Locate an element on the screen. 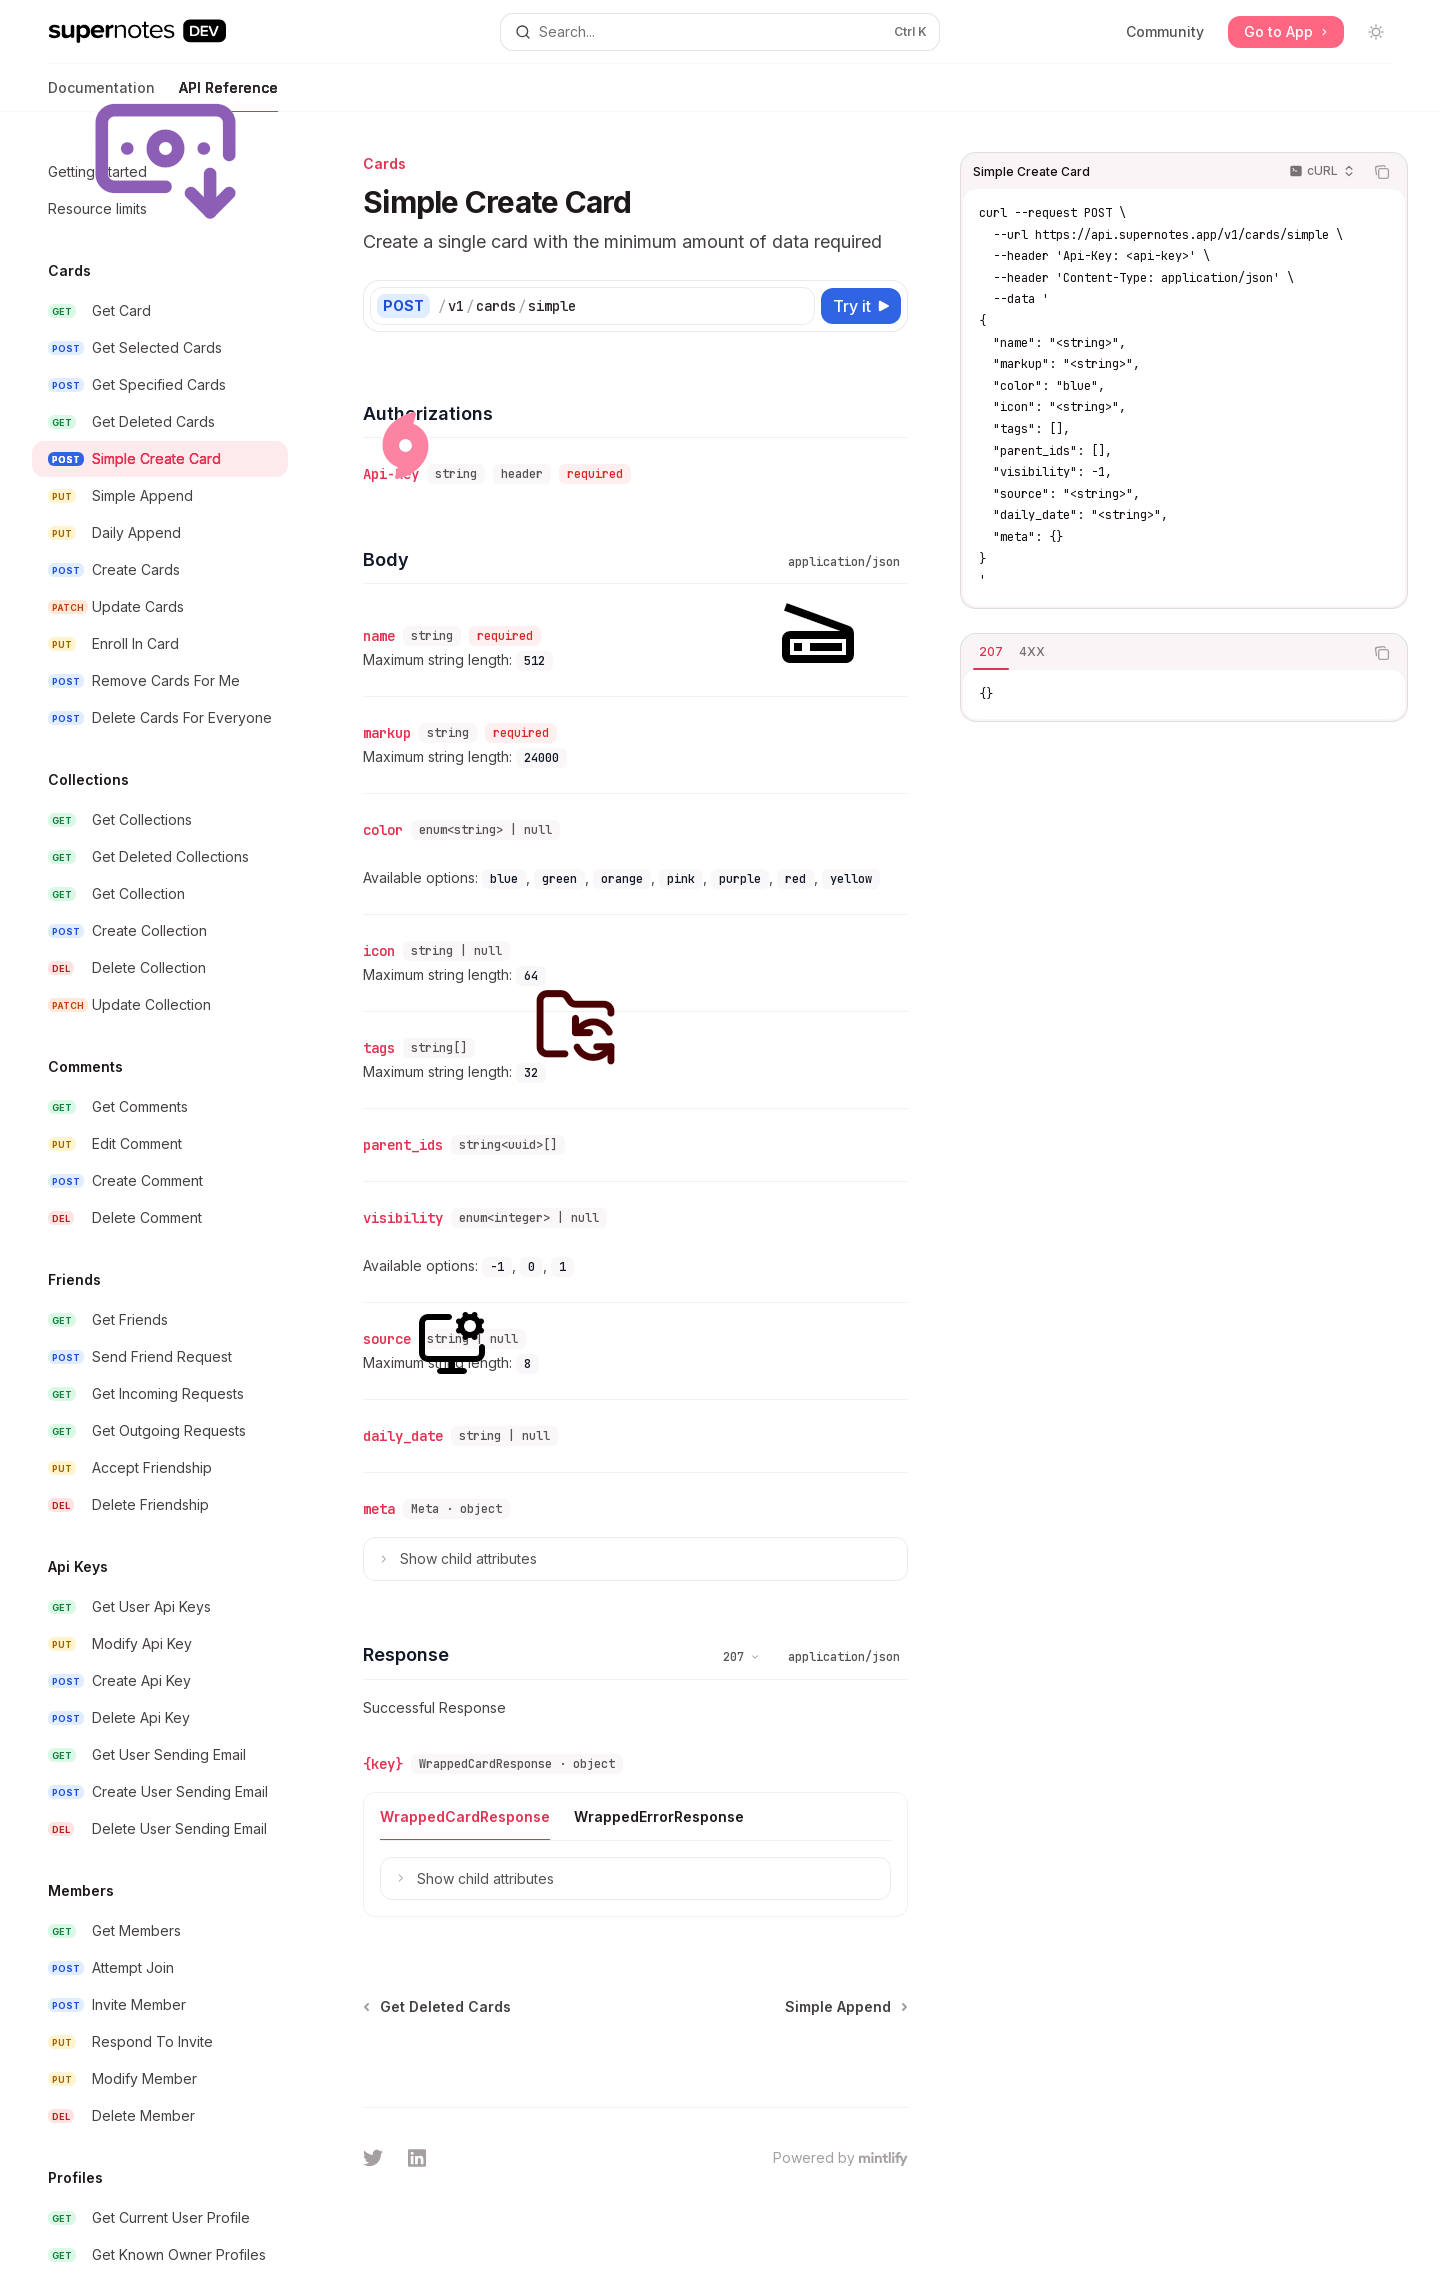  receive a payment or deposit is located at coordinates (165, 148).